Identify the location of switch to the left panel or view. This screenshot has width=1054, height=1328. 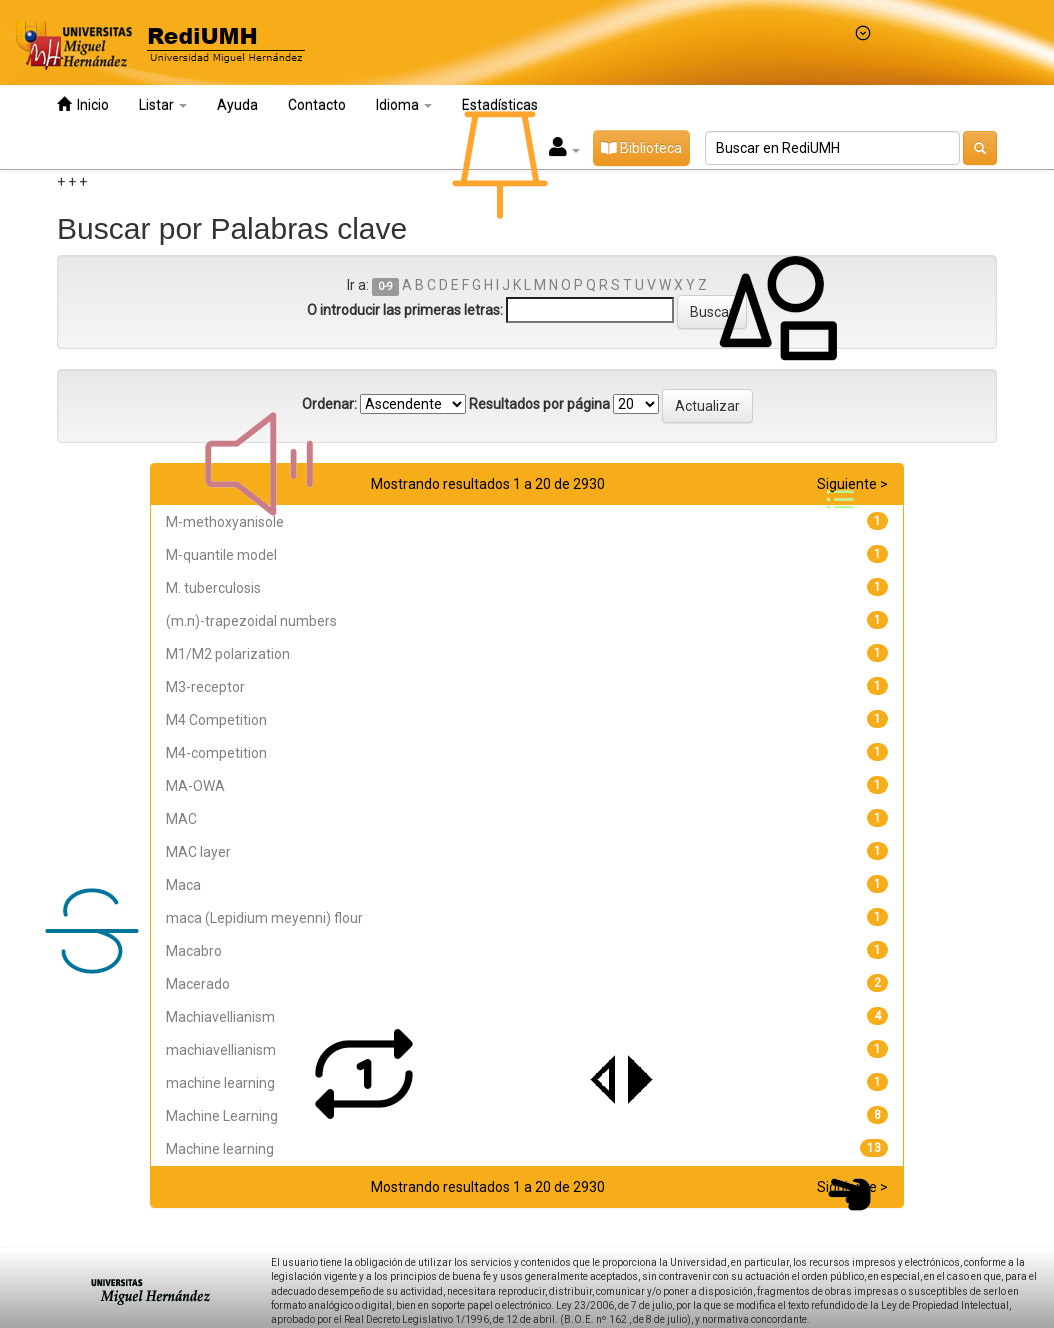
(621, 1079).